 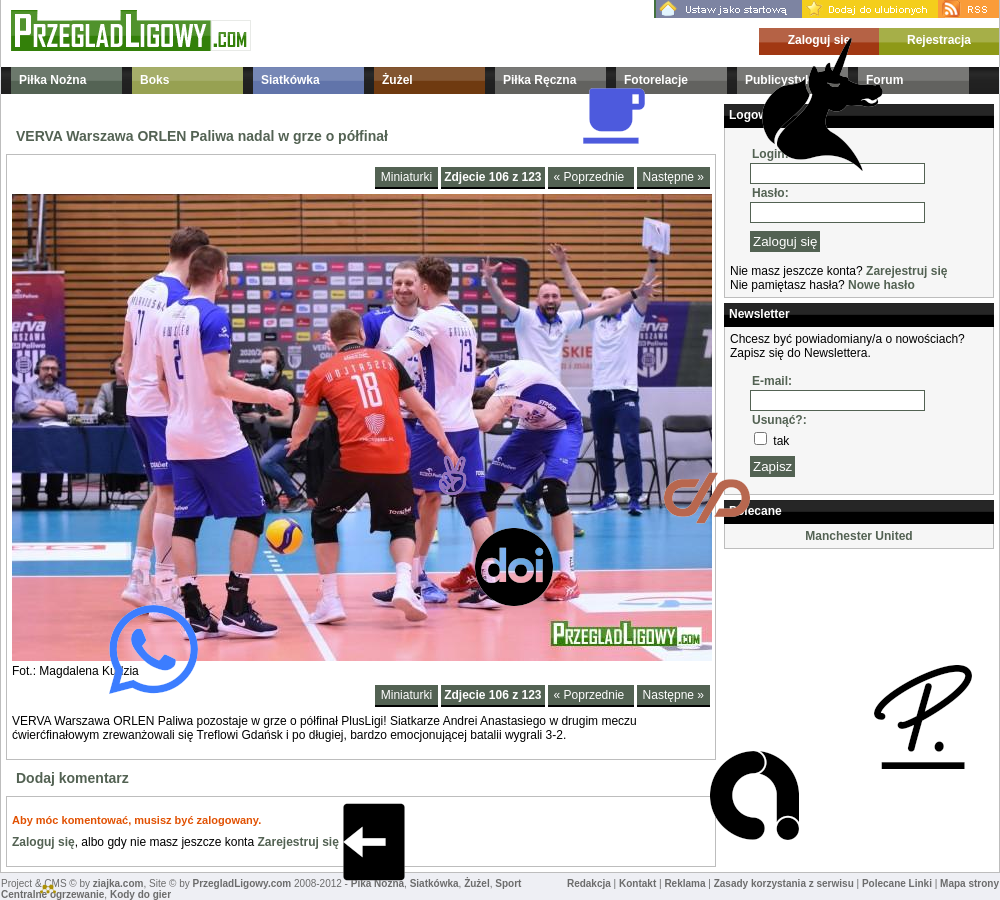 What do you see at coordinates (754, 795) in the screenshot?
I see `google admob logo` at bounding box center [754, 795].